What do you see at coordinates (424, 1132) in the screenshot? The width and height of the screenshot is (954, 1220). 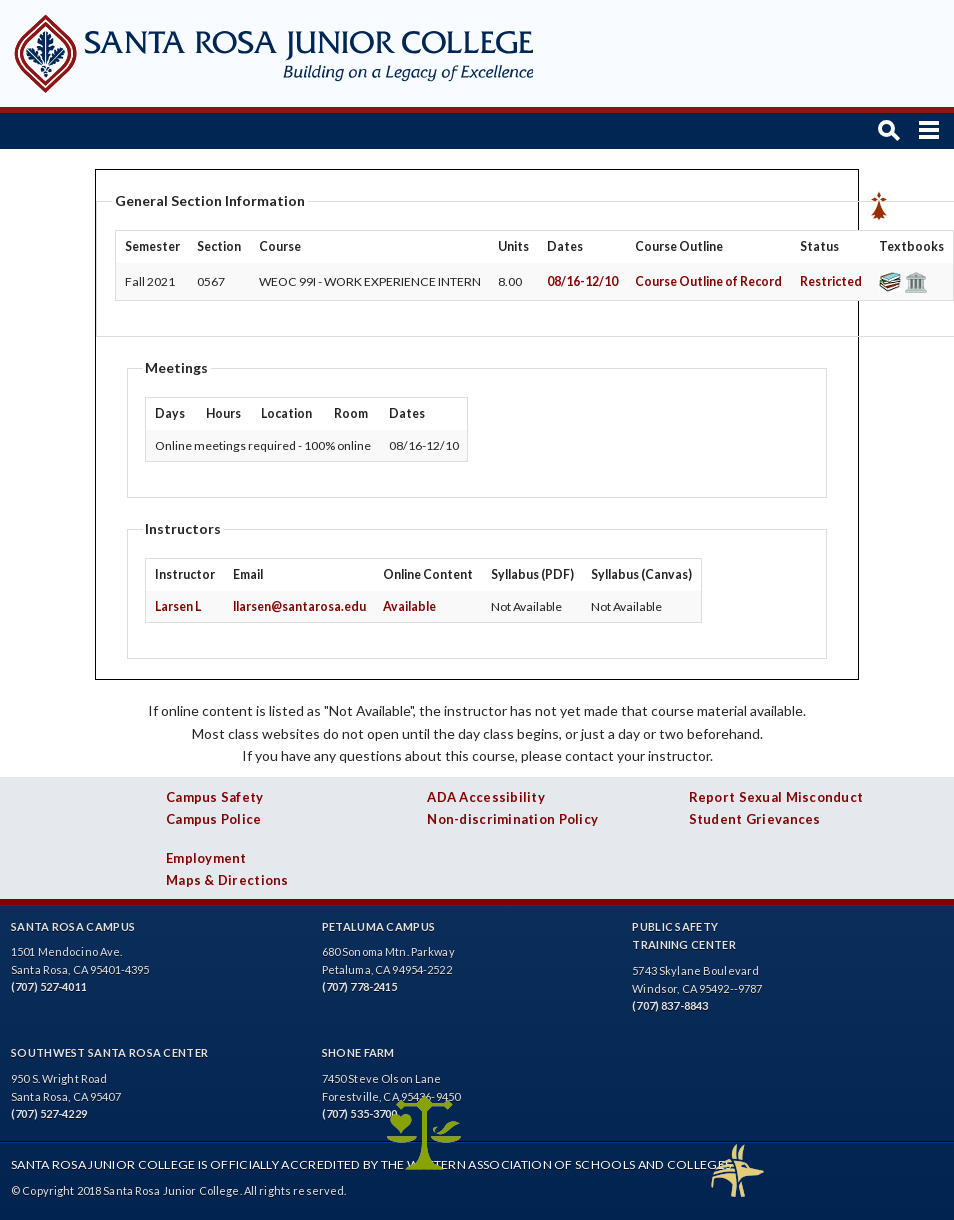 I see `balance between love and nature` at bounding box center [424, 1132].